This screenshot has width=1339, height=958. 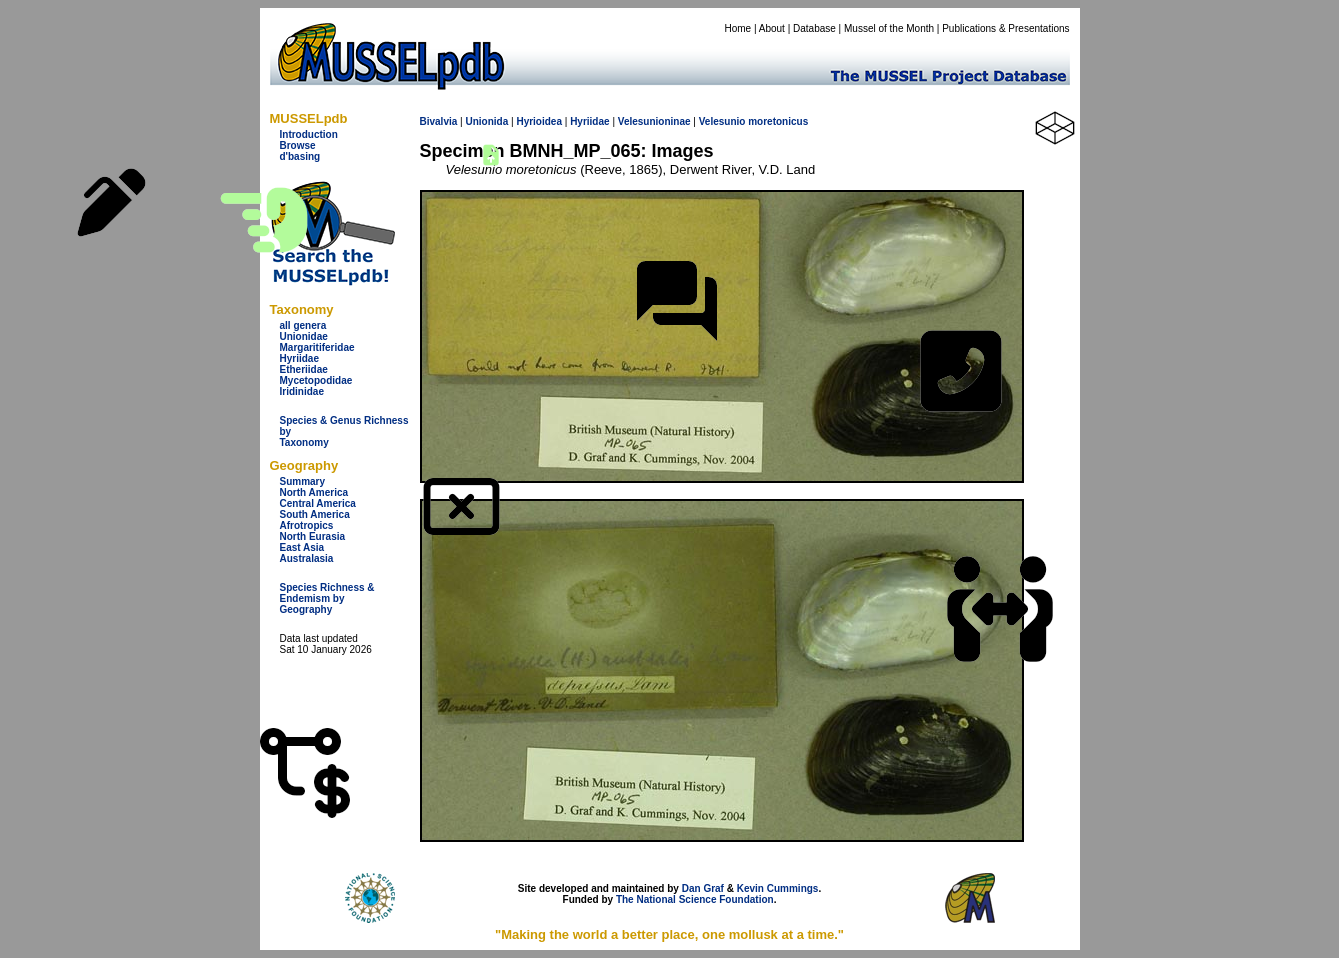 I want to click on open discussion forum or group chat, so click(x=677, y=301).